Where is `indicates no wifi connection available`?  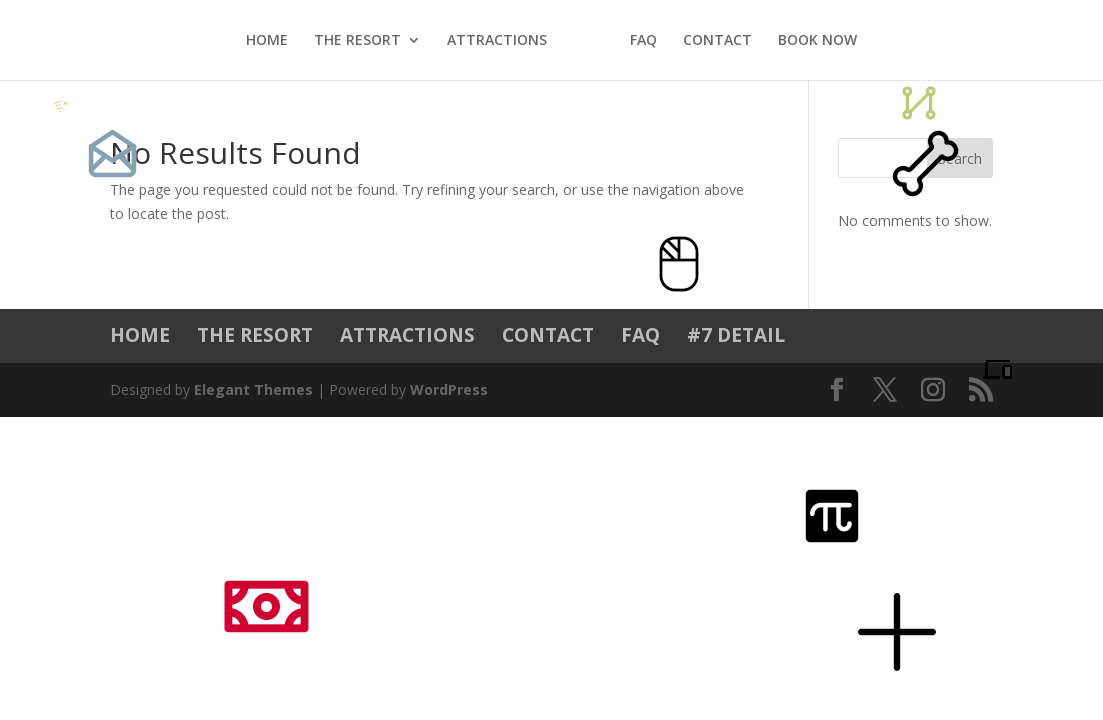
indicates no wifi connection available is located at coordinates (60, 106).